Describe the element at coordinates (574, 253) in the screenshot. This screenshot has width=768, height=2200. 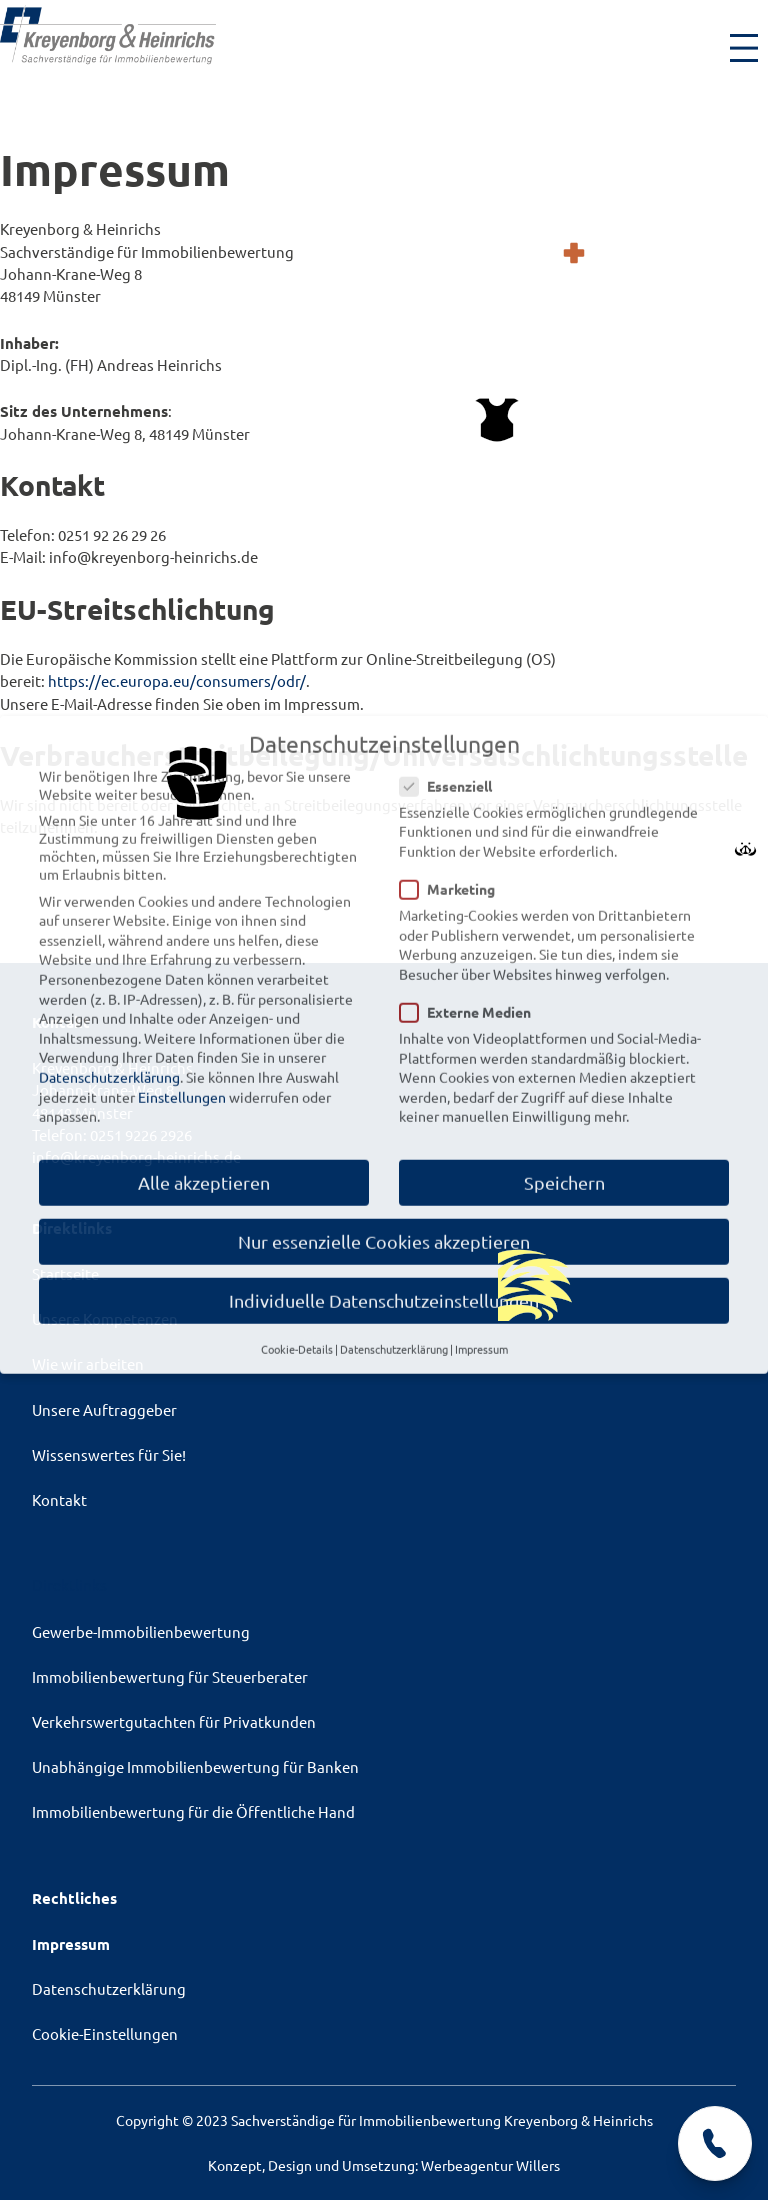
I see `indicates player health status is normal` at that location.